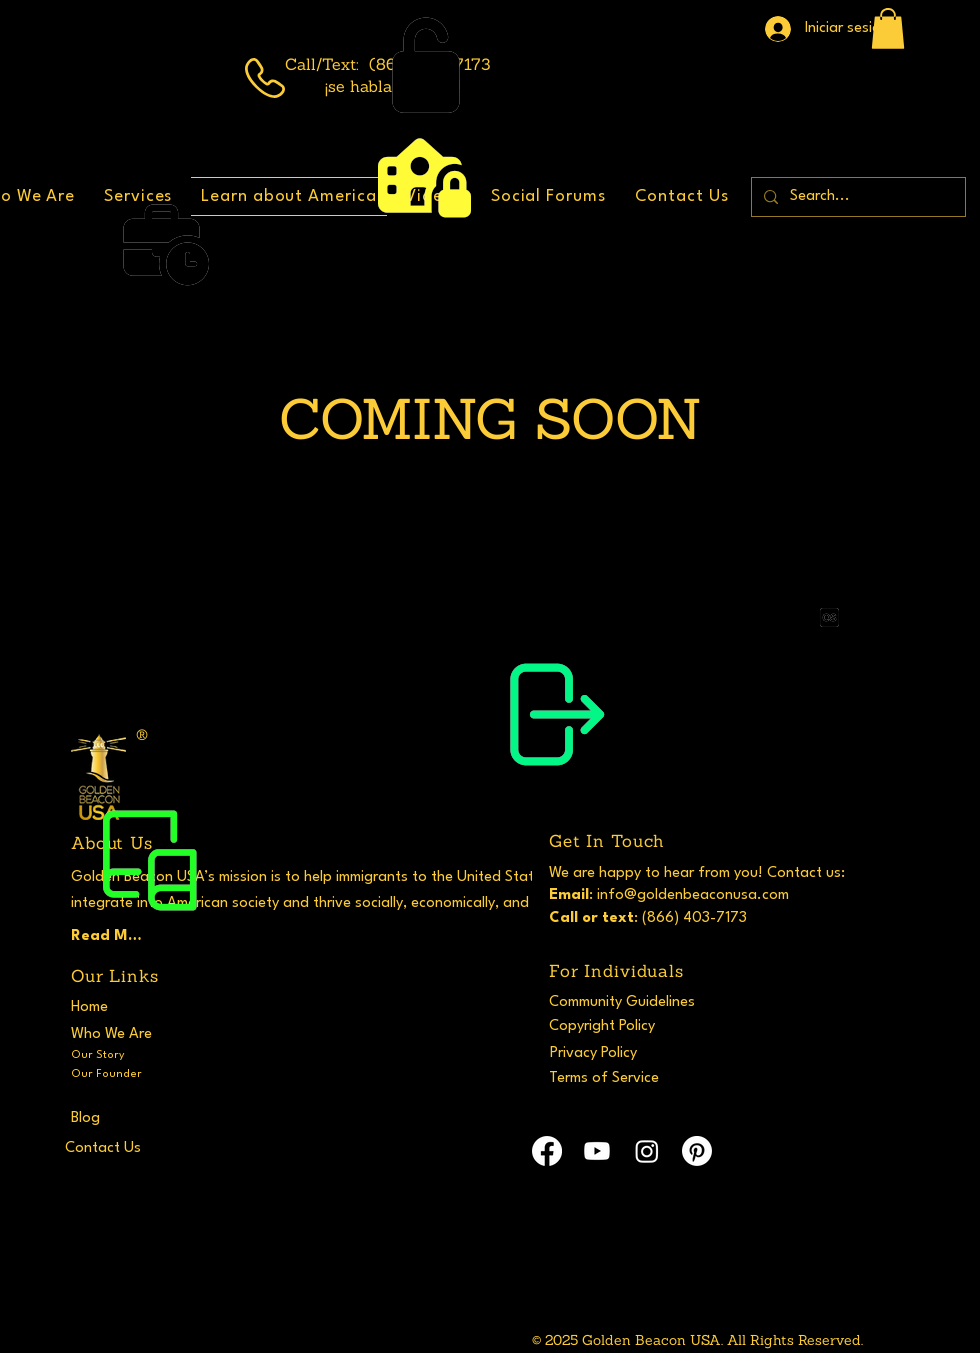 This screenshot has width=980, height=1353. What do you see at coordinates (829, 617) in the screenshot?
I see `open Last.fm profile or music scrobbling` at bounding box center [829, 617].